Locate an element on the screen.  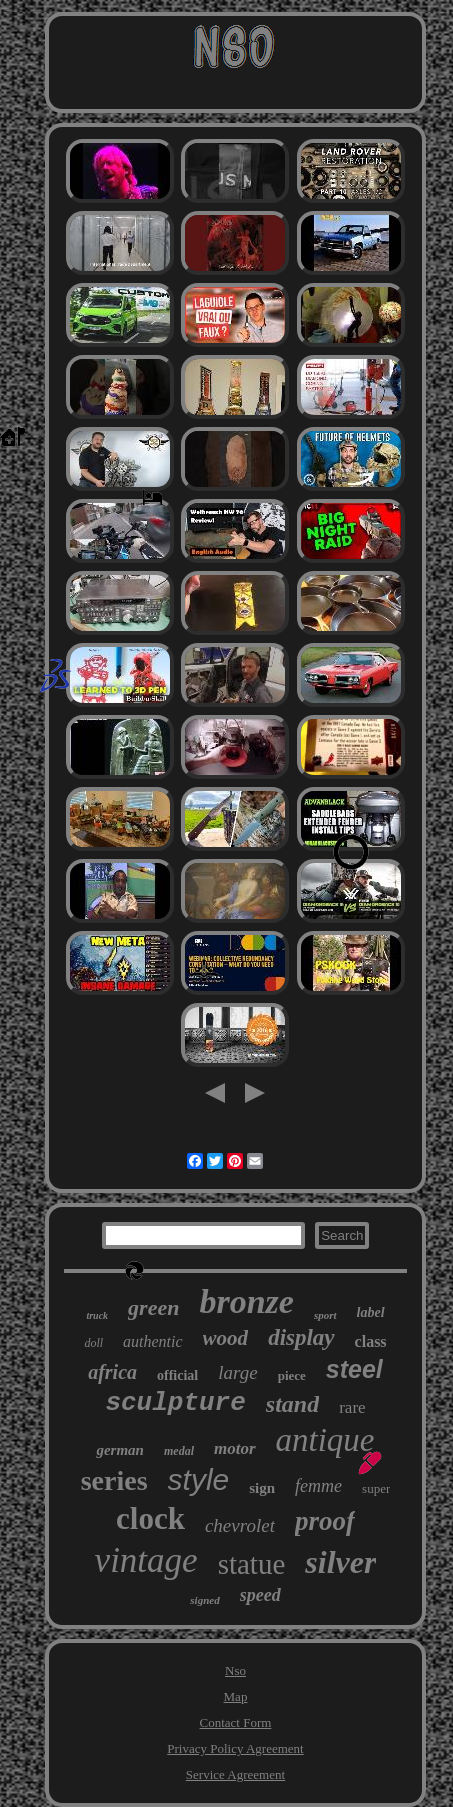
find nearby hotels or accommodations is located at coordinates (152, 497).